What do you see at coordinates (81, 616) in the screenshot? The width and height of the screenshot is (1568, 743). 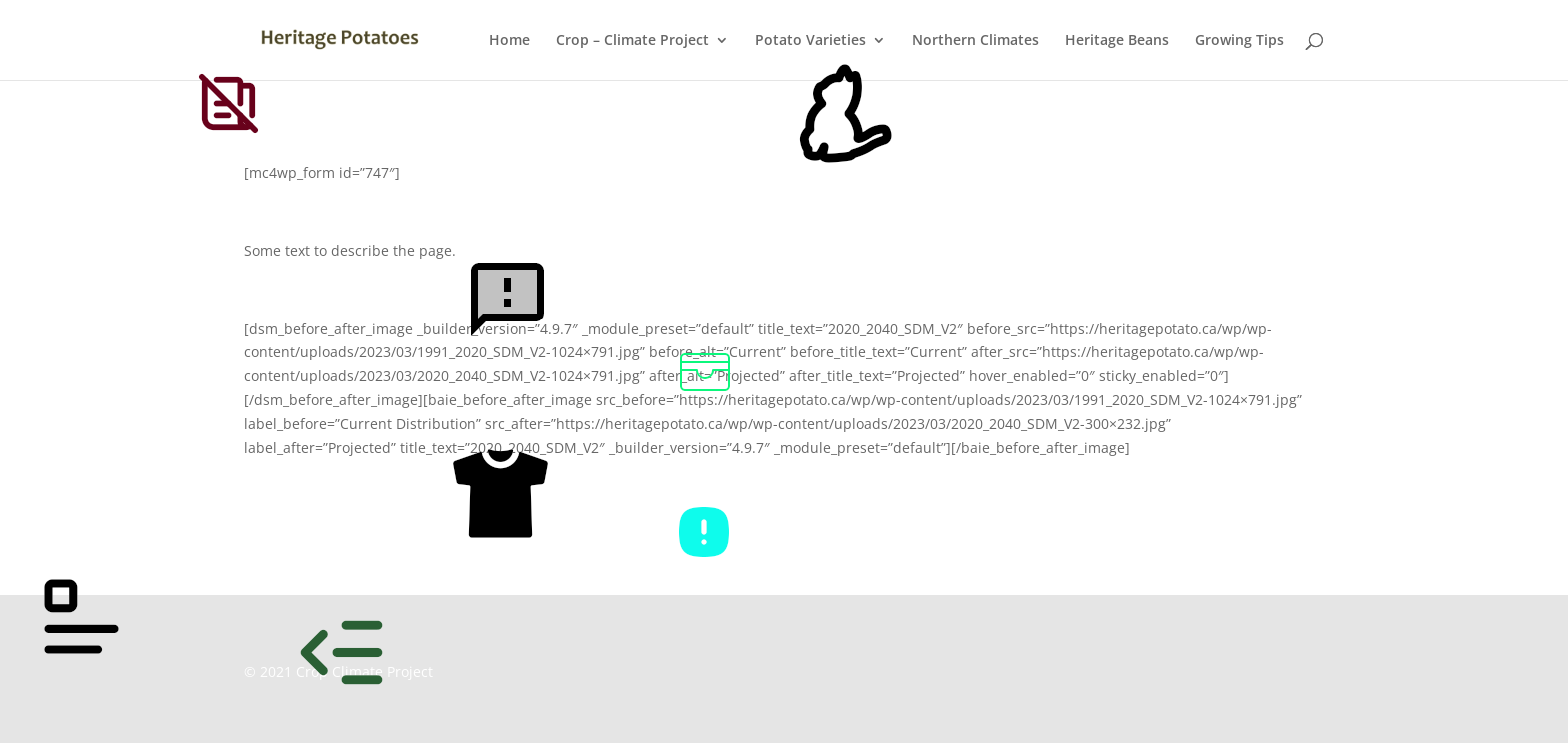 I see `add a caption to an image or media` at bounding box center [81, 616].